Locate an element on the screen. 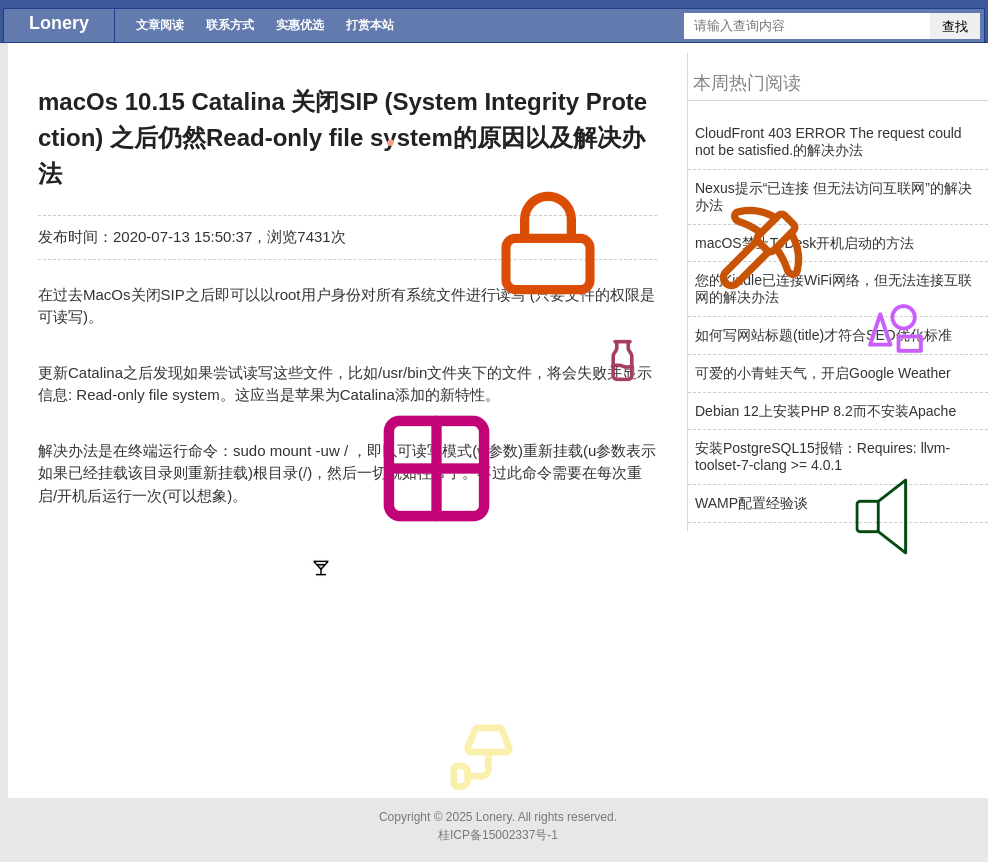 The image size is (988, 862). indicates a secure or encrypted connection is located at coordinates (548, 243).